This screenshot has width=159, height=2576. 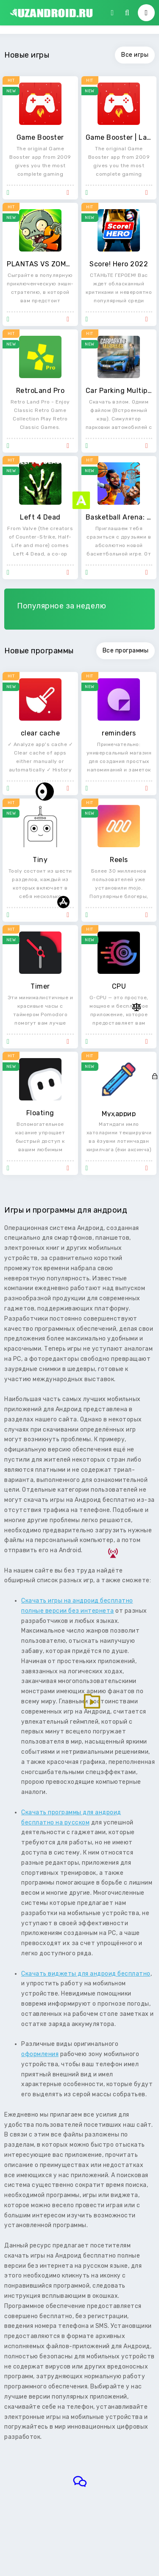 I want to click on icomoon icon font service logo, so click(x=45, y=791).